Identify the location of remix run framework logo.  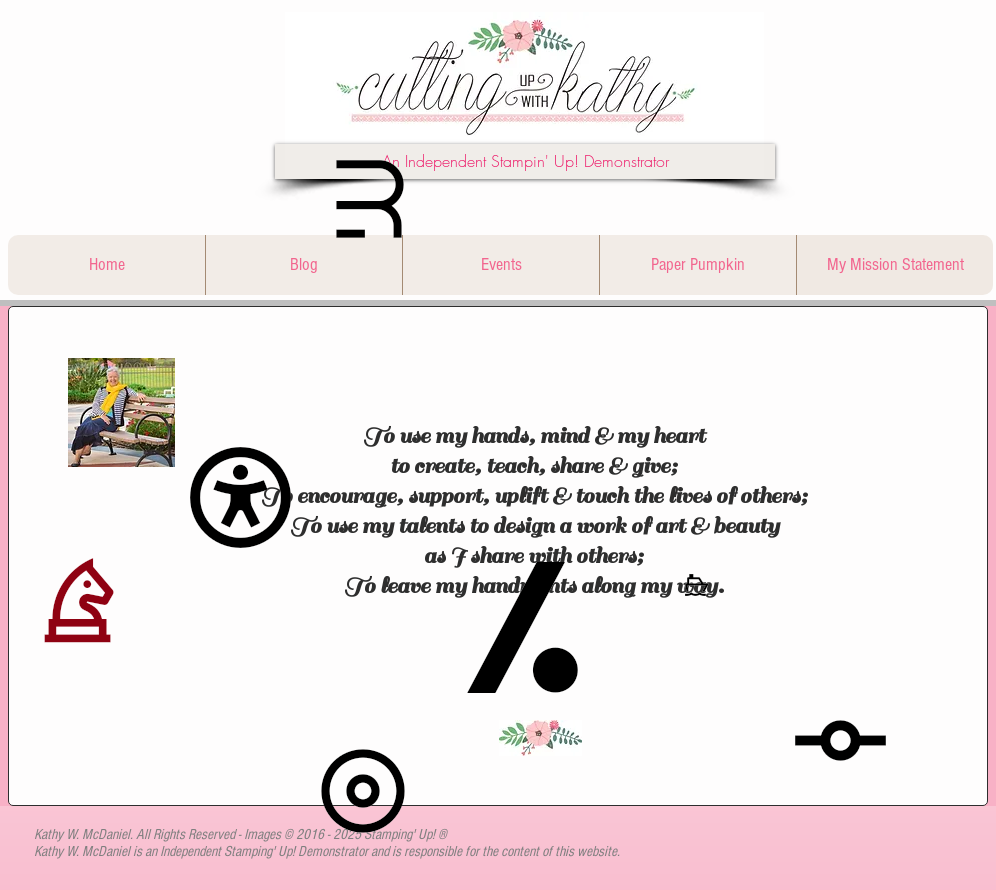
(369, 201).